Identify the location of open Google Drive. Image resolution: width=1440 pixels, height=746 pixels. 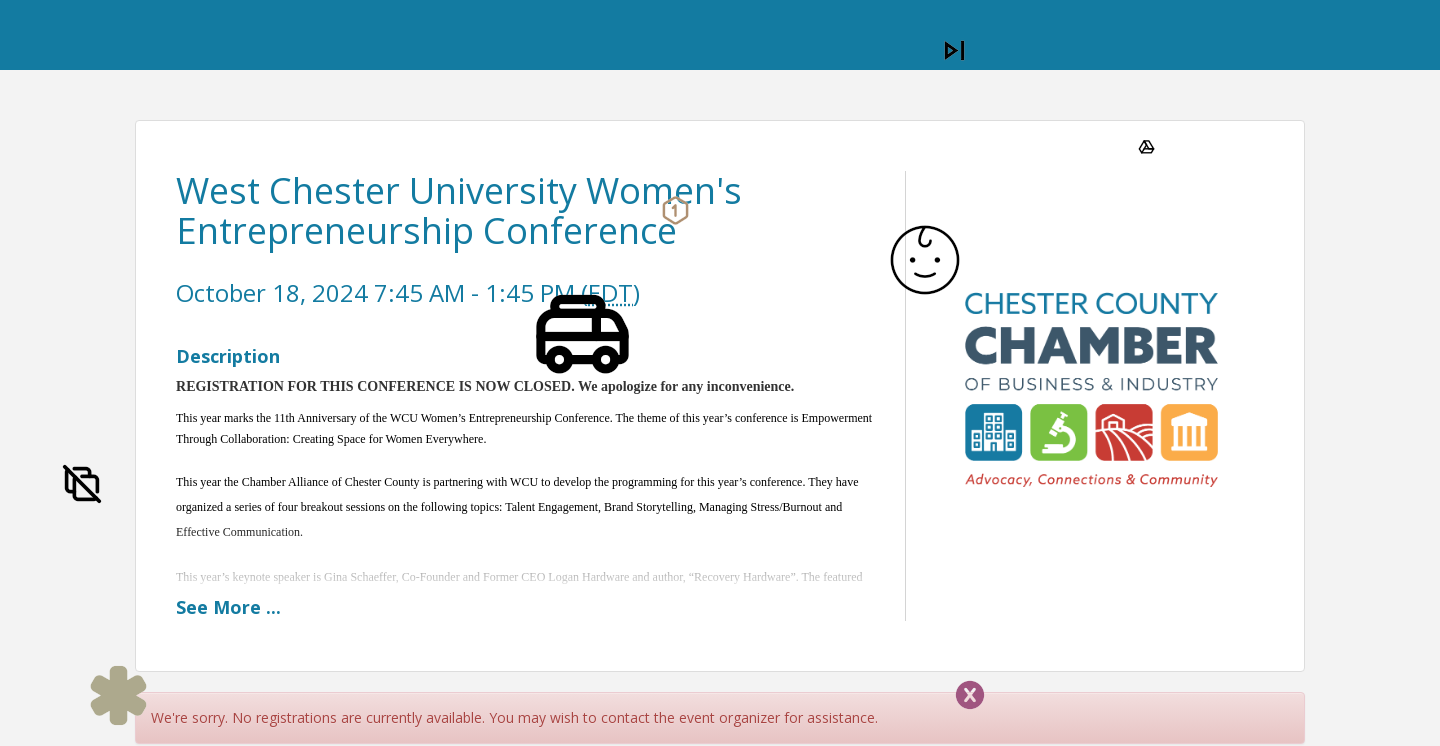
(1146, 146).